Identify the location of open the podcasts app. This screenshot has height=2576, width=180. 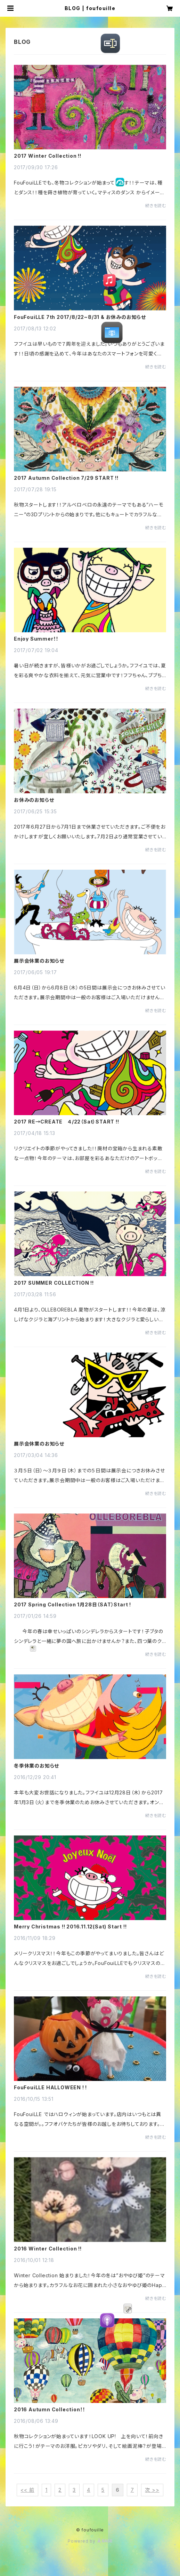
(107, 2320).